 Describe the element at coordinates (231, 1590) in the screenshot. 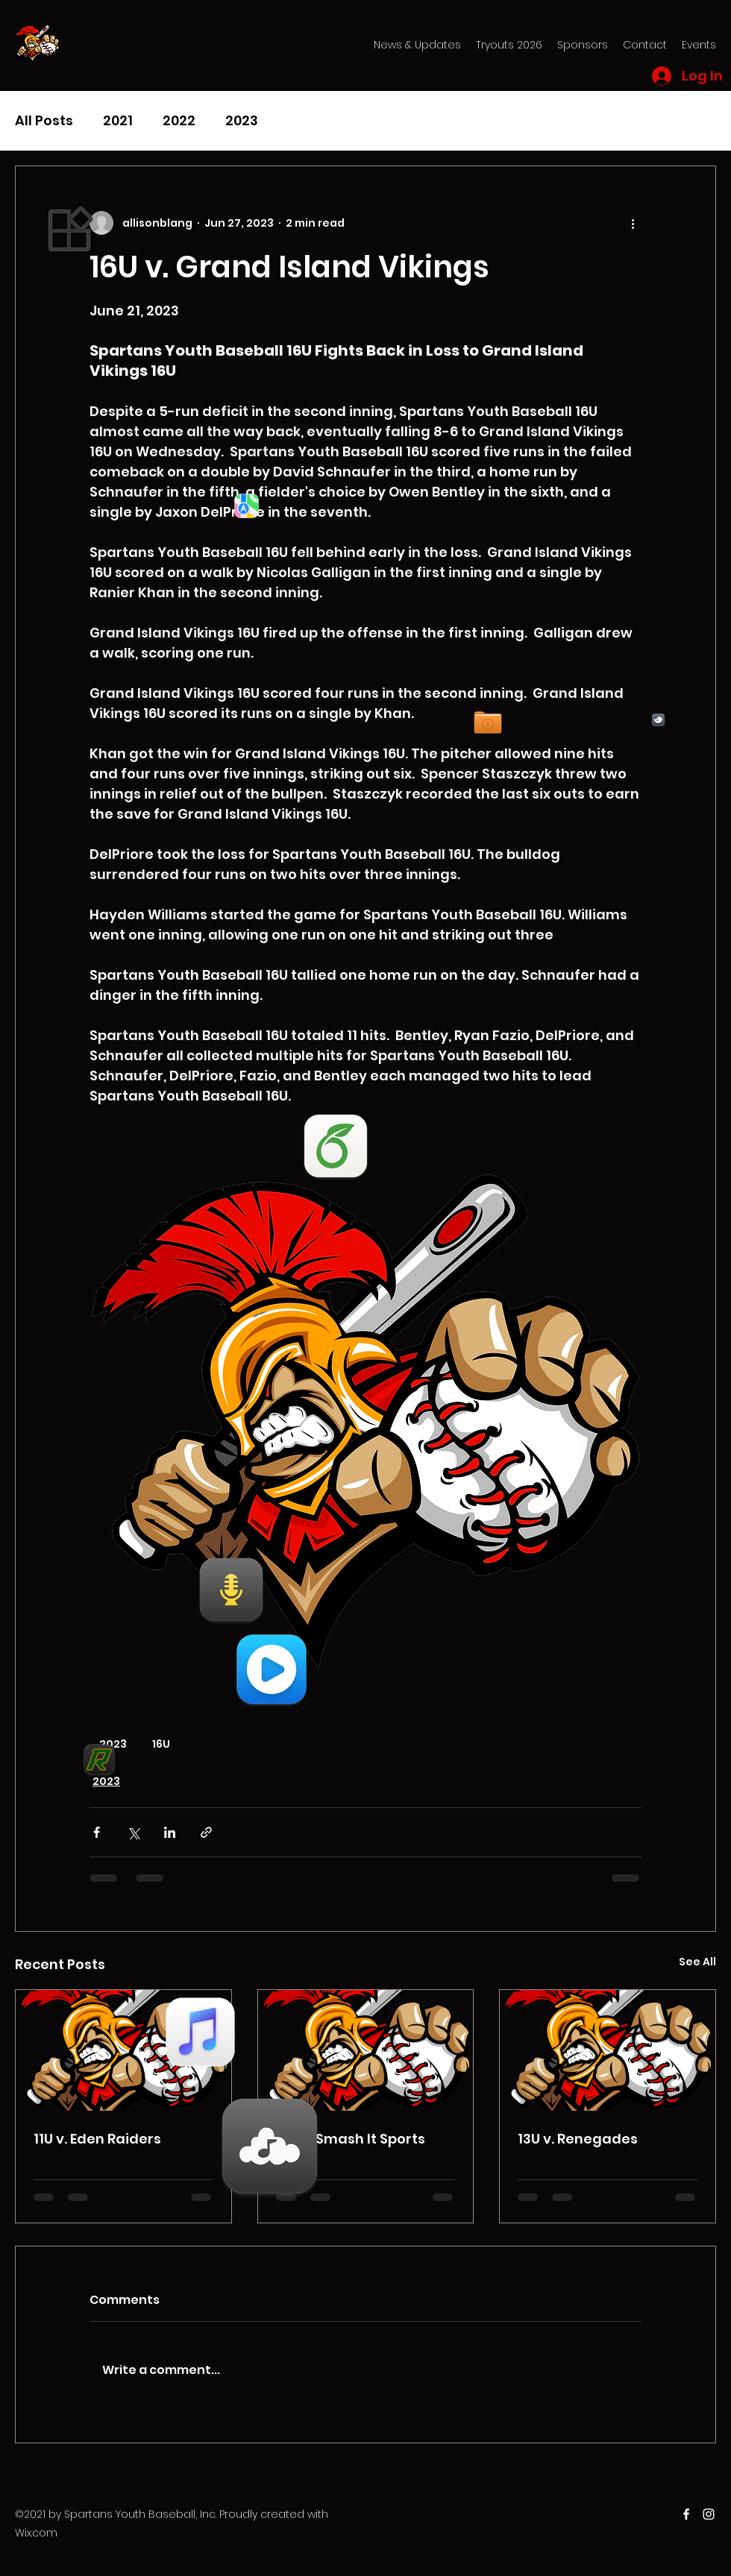

I see `open amarok podcast app` at that location.